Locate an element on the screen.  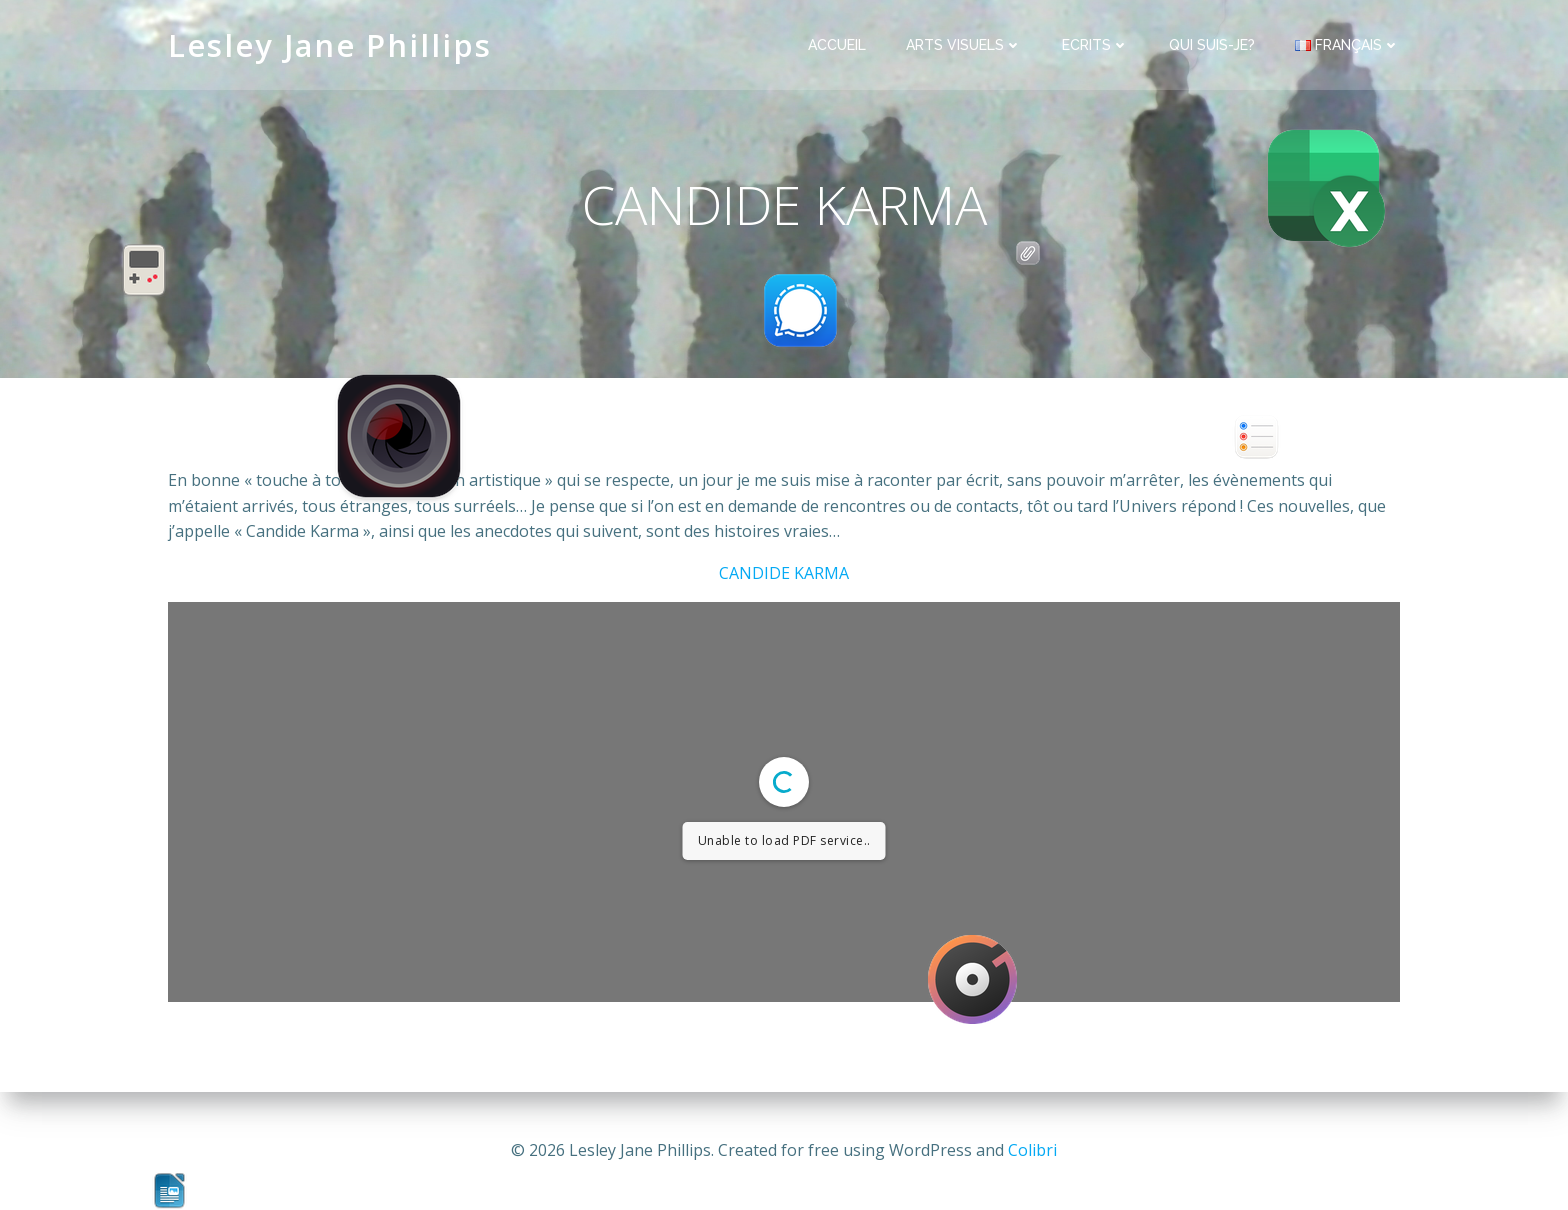
open office or productivity applications is located at coordinates (1028, 253).